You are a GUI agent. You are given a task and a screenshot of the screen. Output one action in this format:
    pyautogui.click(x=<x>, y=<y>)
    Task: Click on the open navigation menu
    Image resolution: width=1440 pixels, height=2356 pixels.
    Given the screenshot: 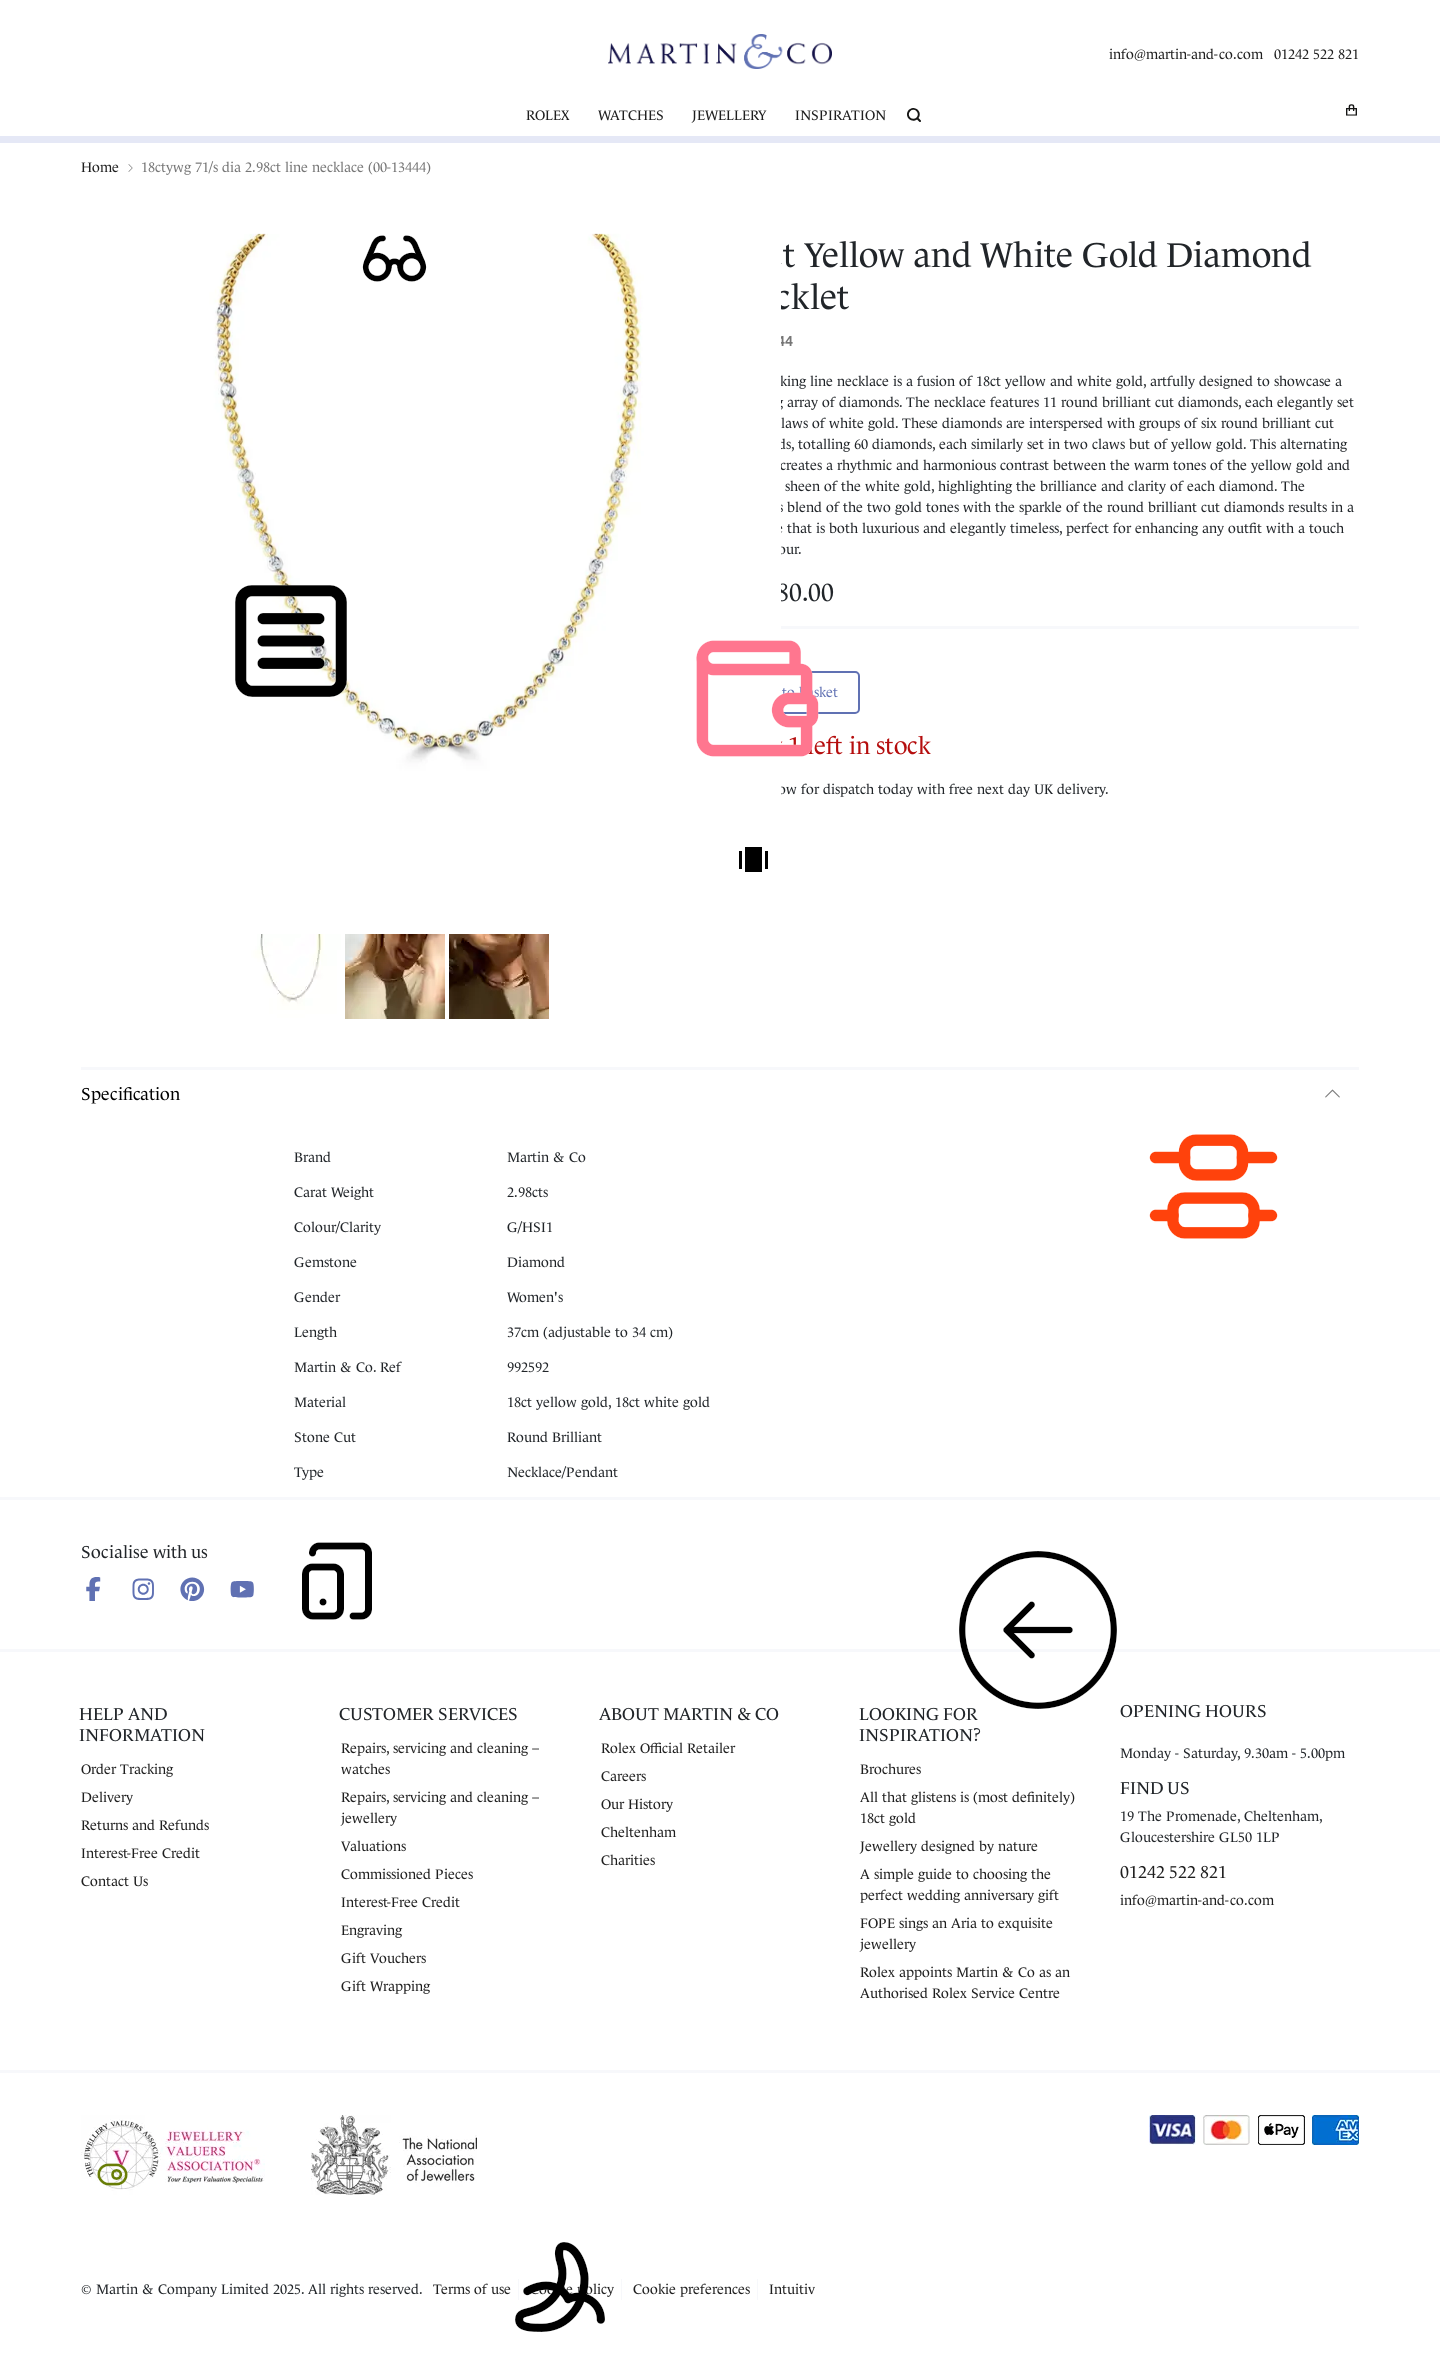 What is the action you would take?
    pyautogui.click(x=291, y=641)
    